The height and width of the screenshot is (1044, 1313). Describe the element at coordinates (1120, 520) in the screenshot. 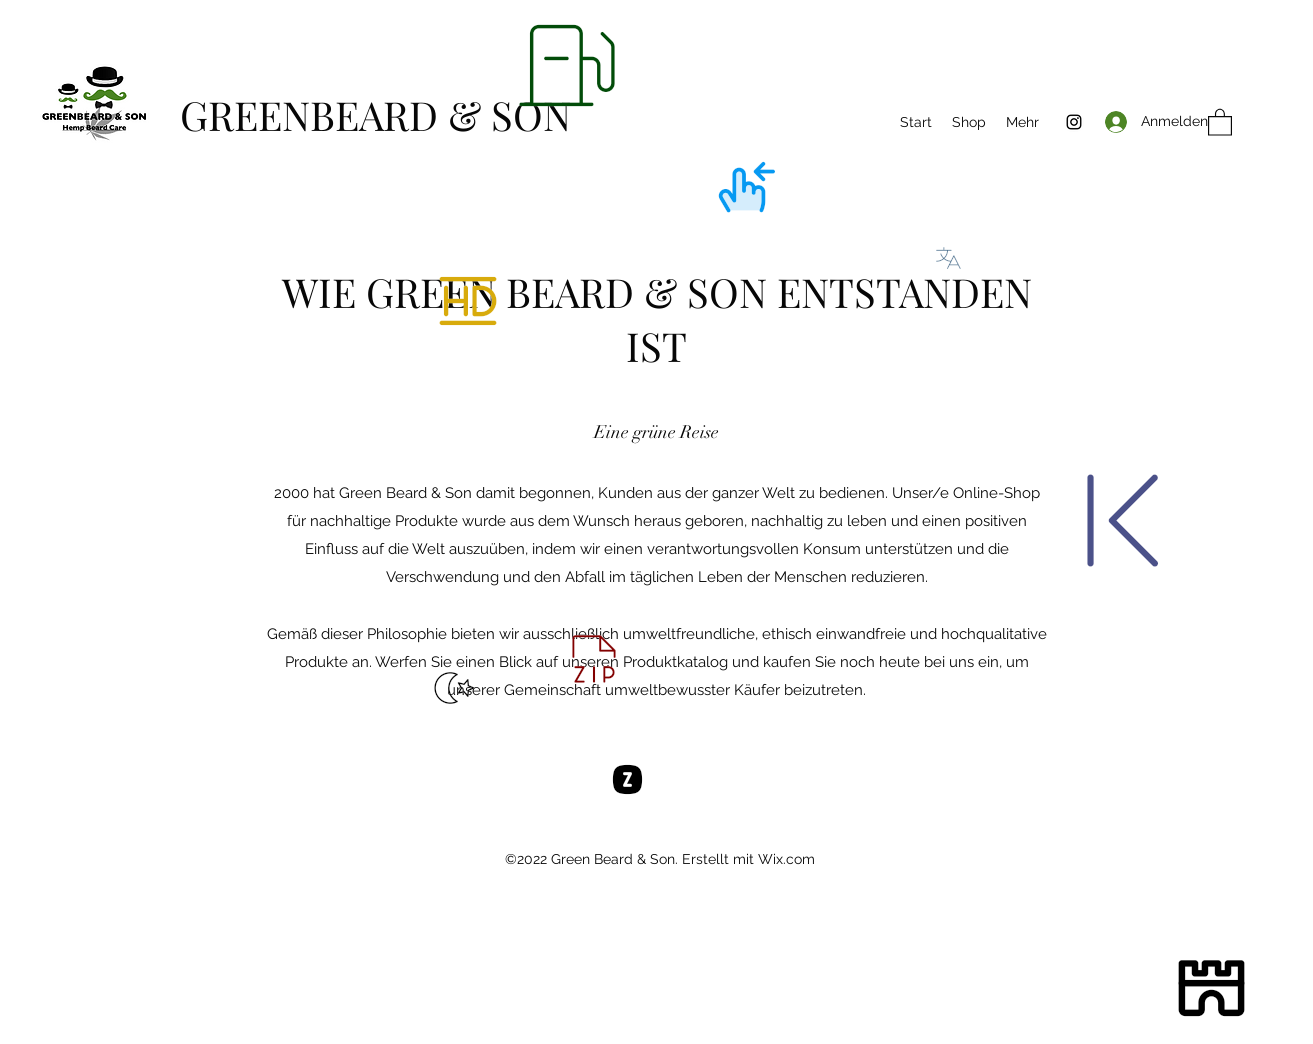

I see `navigate to the first item or beginning` at that location.